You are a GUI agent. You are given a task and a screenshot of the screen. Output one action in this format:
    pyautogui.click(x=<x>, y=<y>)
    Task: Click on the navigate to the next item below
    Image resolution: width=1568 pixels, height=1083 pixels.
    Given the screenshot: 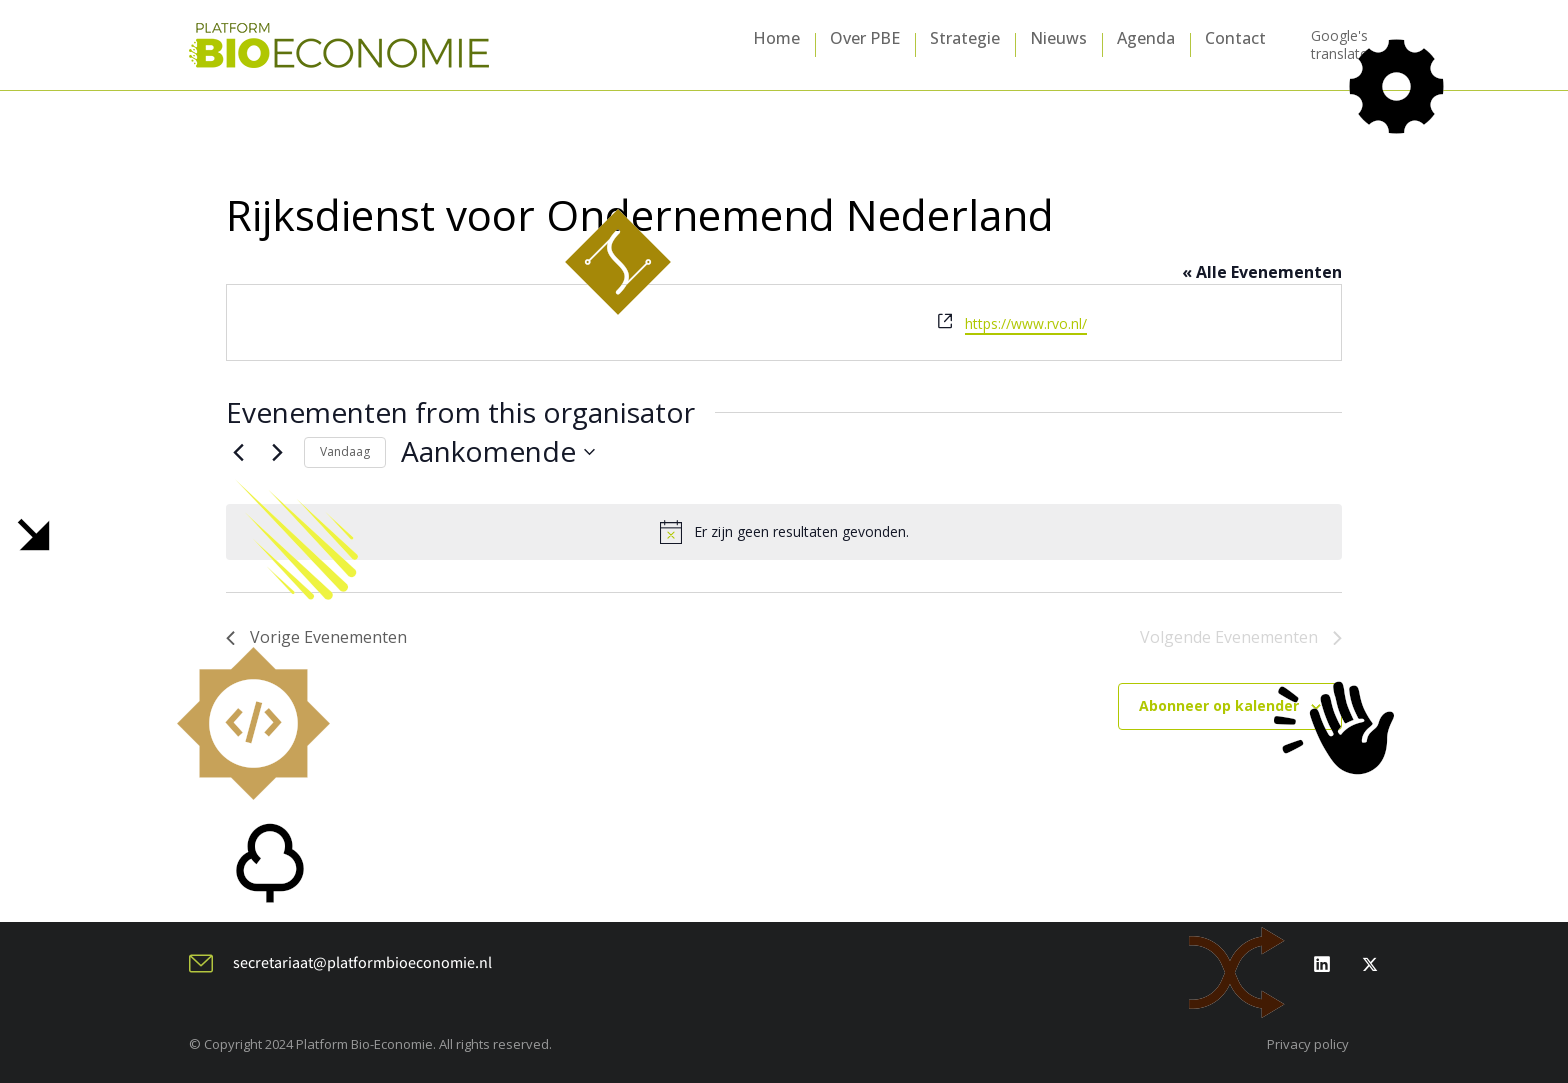 What is the action you would take?
    pyautogui.click(x=33, y=534)
    